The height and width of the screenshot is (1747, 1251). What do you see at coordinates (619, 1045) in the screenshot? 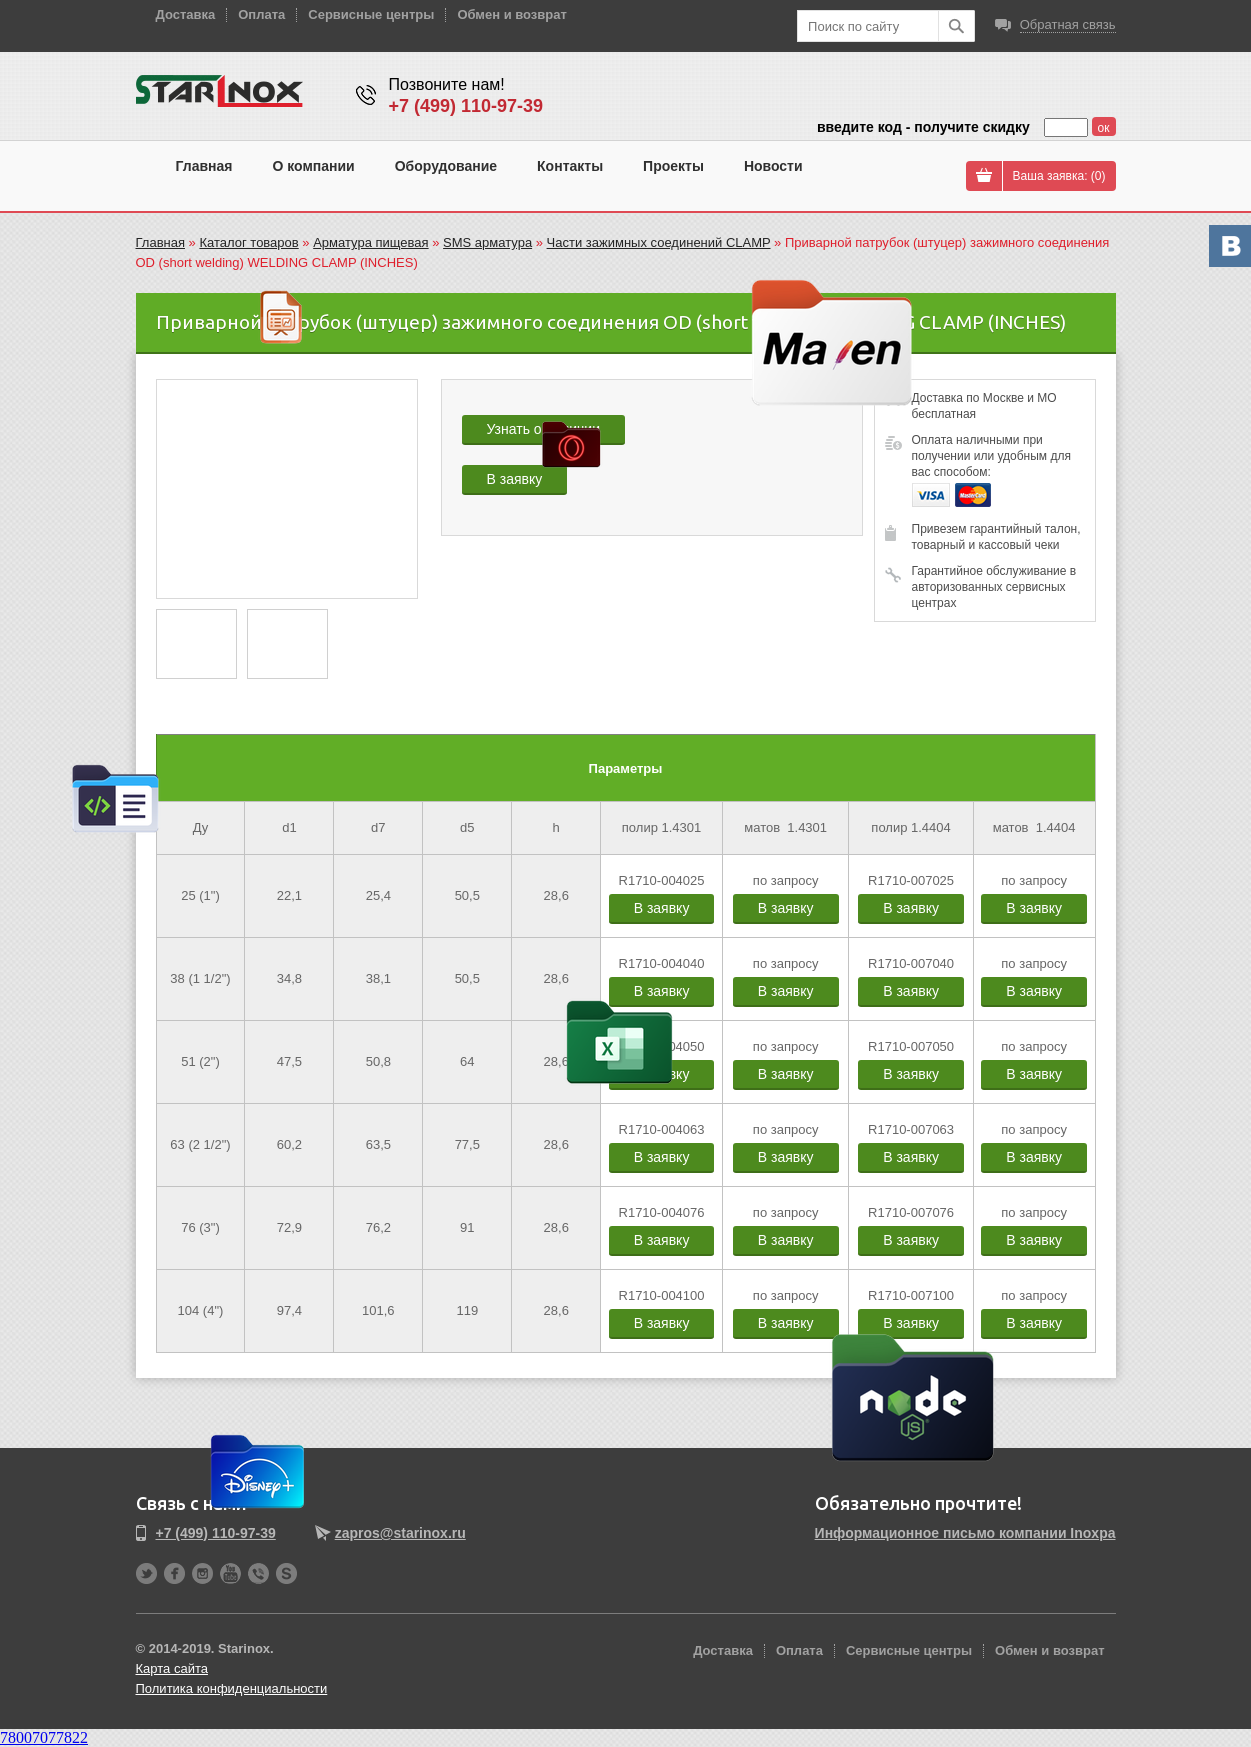
I see `open folder containing excel spreadsheets` at bounding box center [619, 1045].